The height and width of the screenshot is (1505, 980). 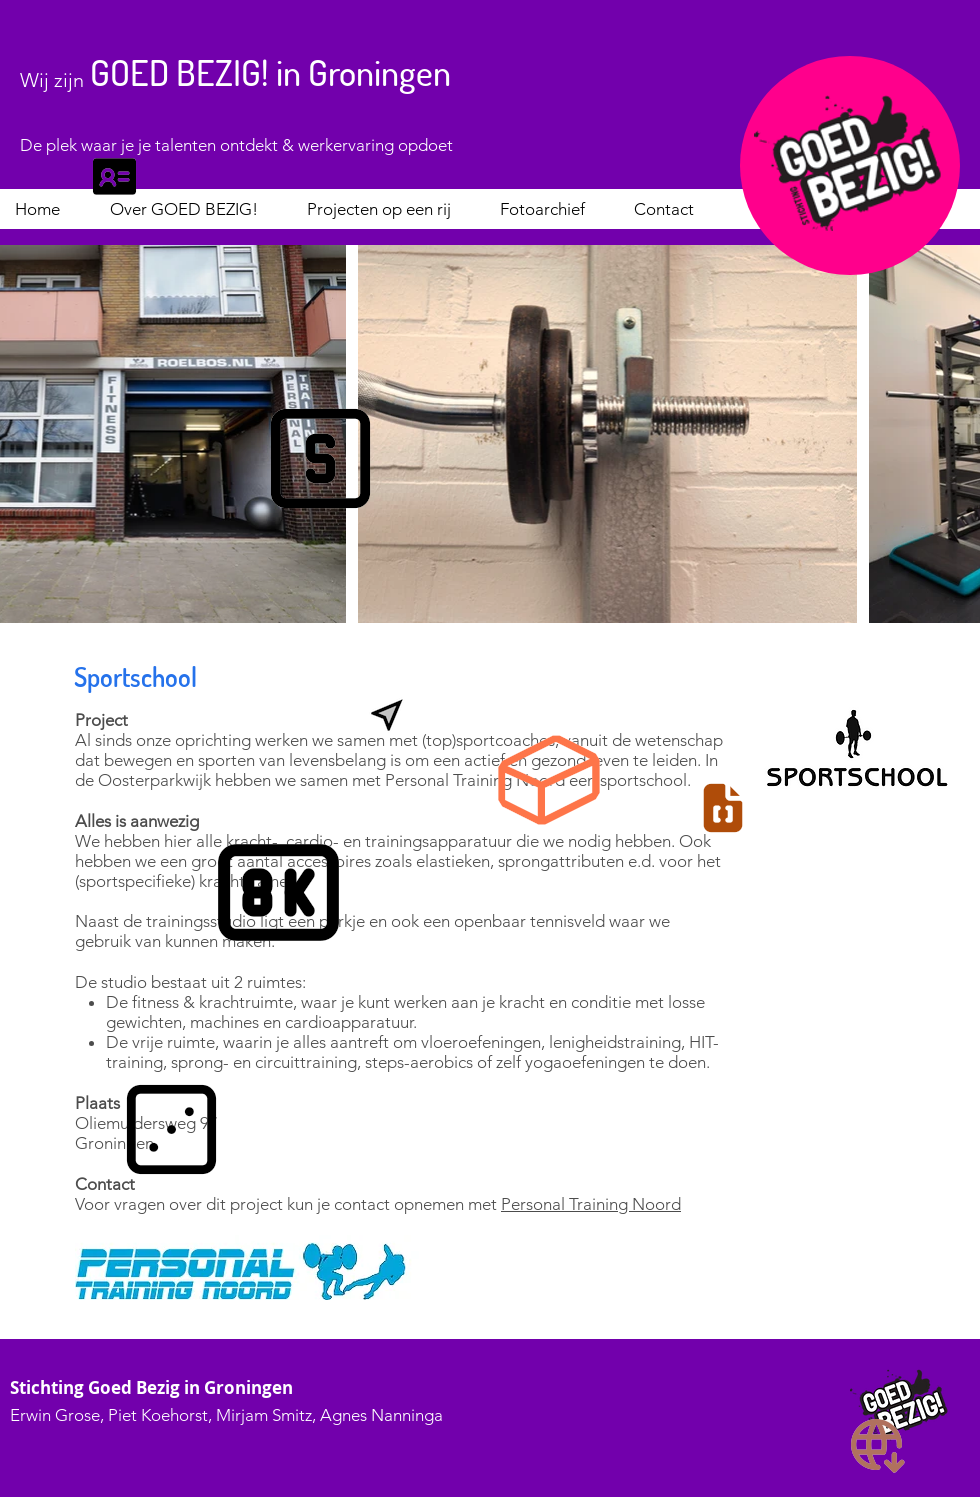 I want to click on indicates 8K video resolution quality, so click(x=278, y=892).